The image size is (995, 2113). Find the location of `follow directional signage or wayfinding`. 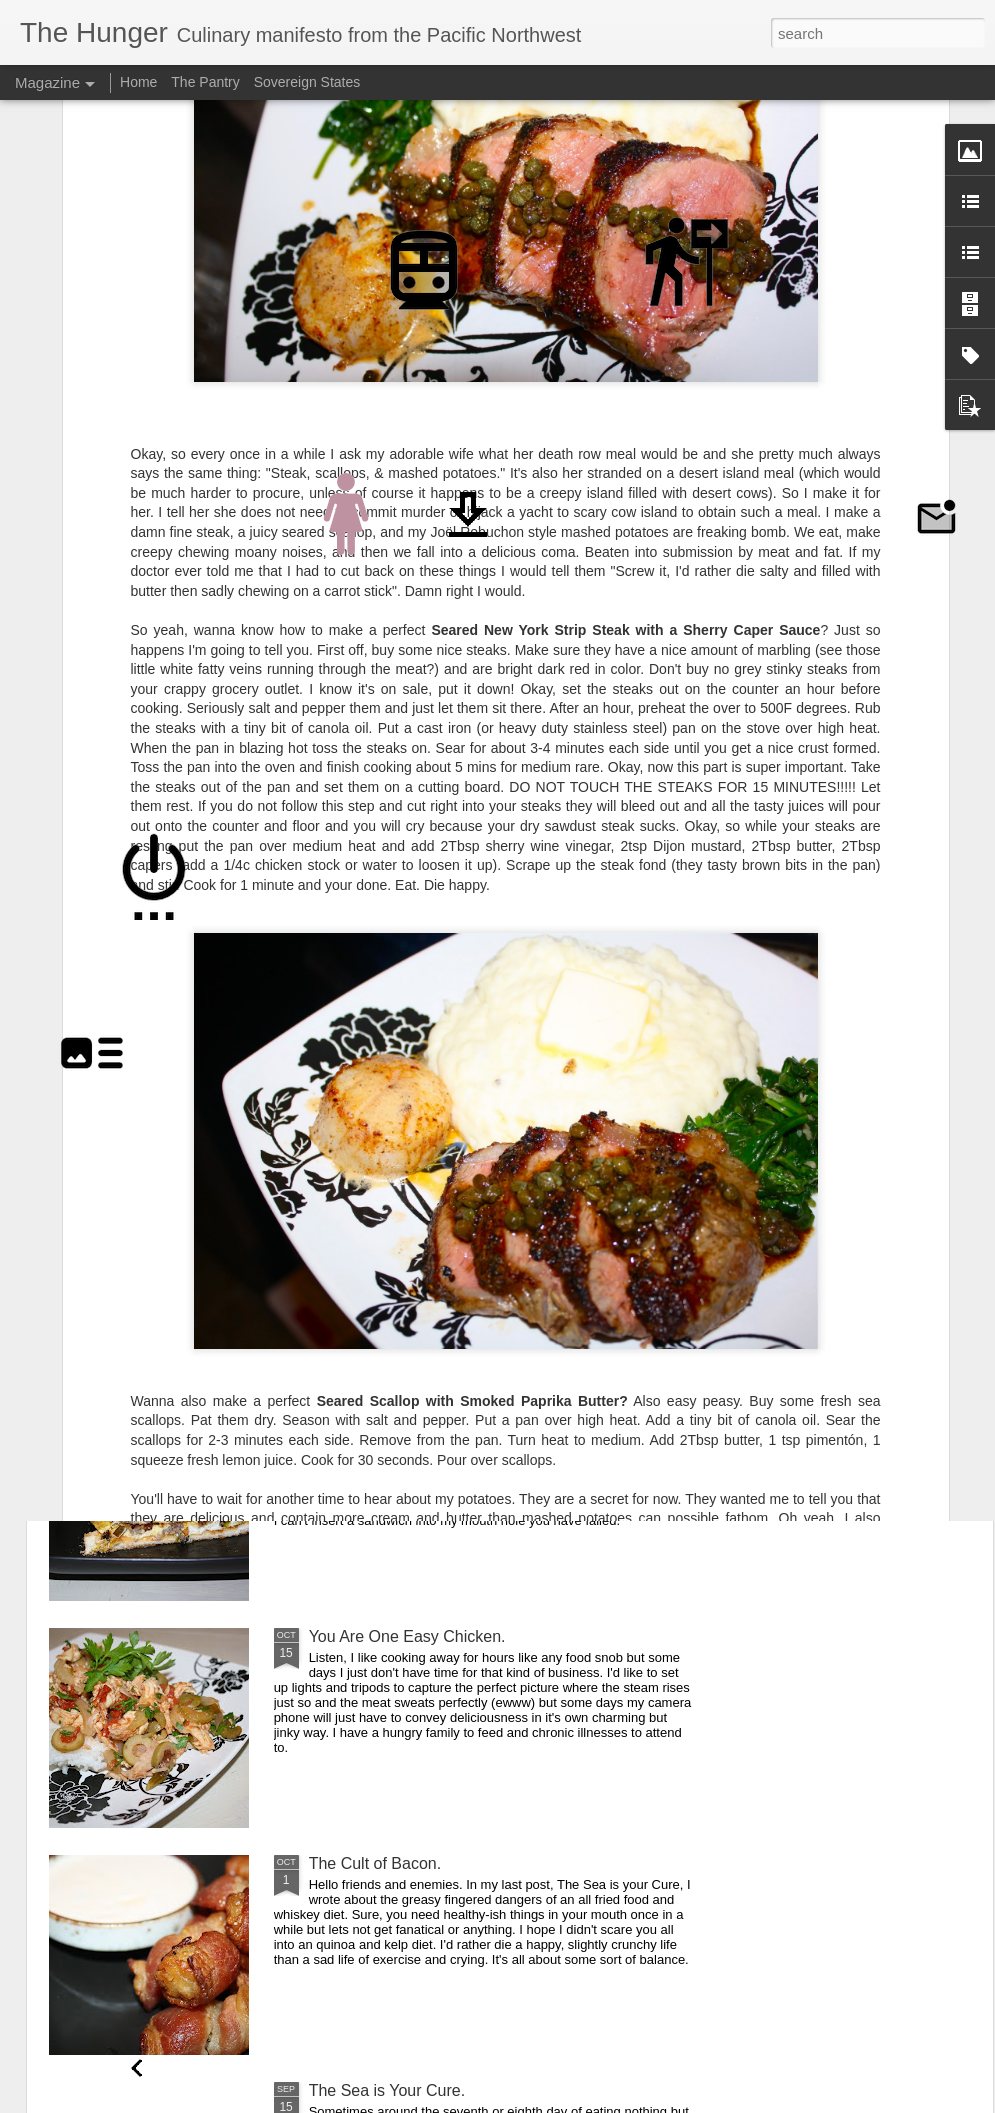

follow directional signage or wayfinding is located at coordinates (688, 261).